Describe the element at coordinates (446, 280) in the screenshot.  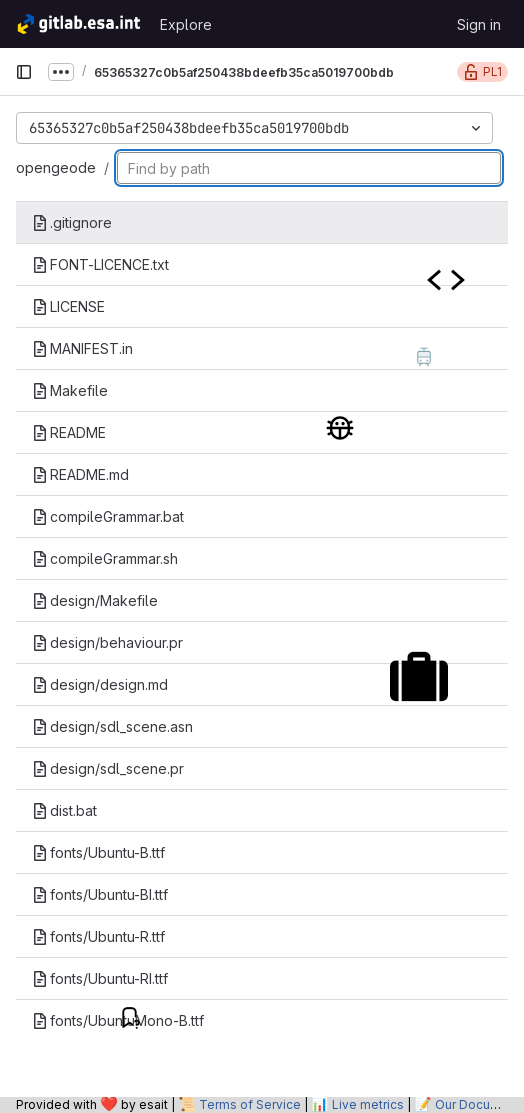
I see `view or edit source code` at that location.